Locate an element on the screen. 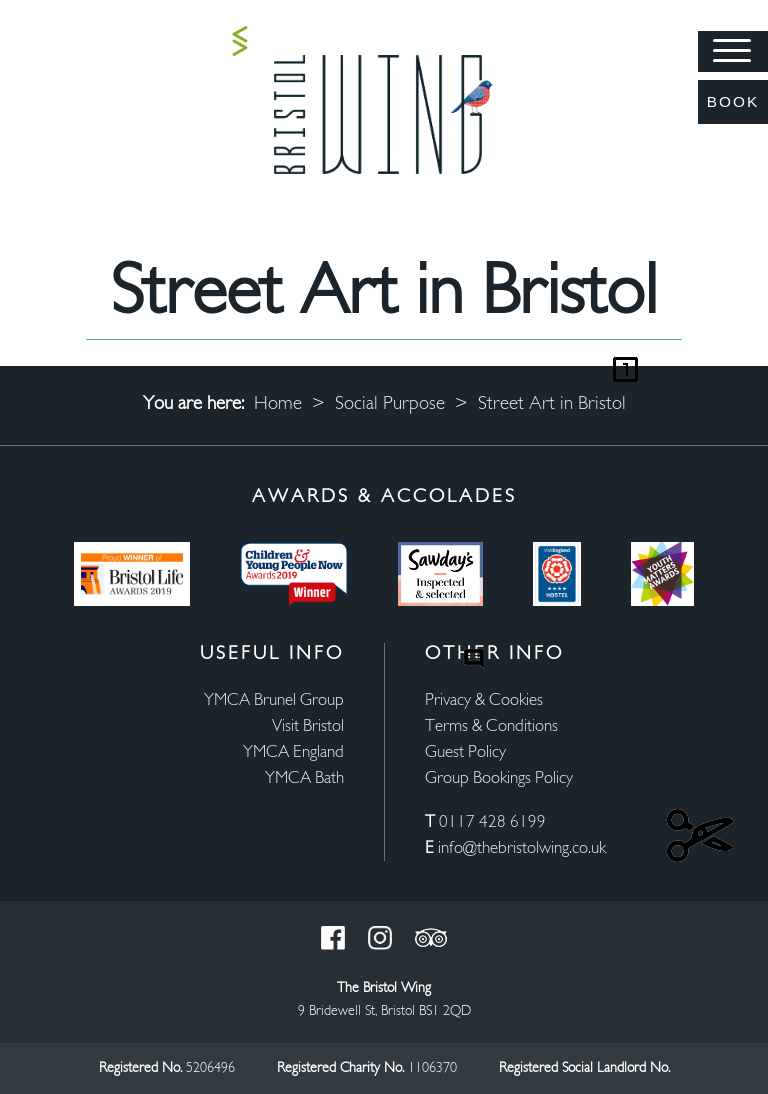  open stocktwits social trading platform is located at coordinates (240, 41).